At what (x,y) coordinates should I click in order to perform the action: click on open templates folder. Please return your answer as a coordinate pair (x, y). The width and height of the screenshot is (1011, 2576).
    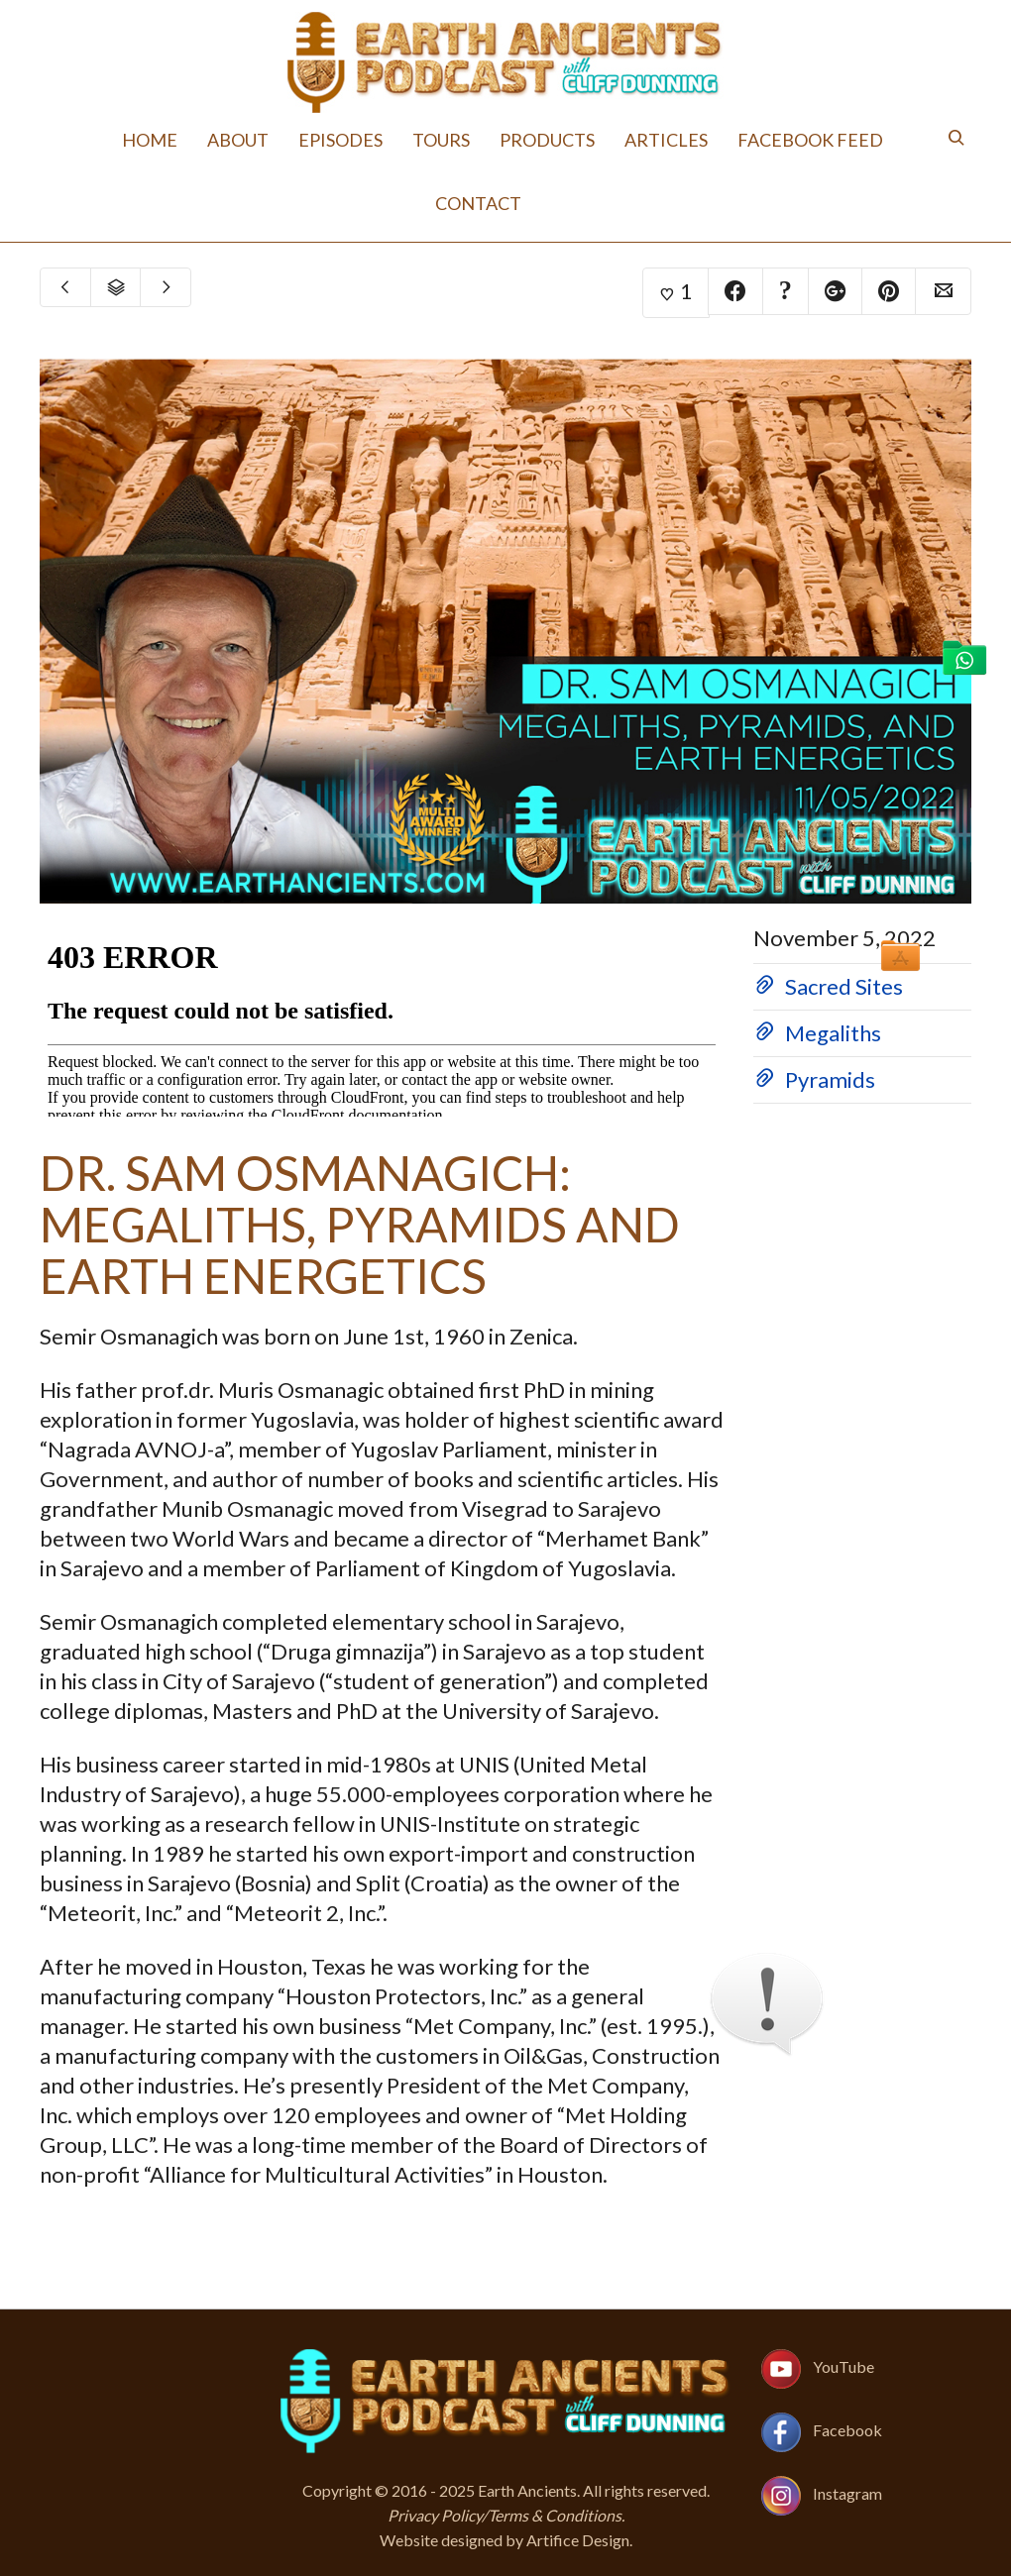
    Looking at the image, I should click on (900, 955).